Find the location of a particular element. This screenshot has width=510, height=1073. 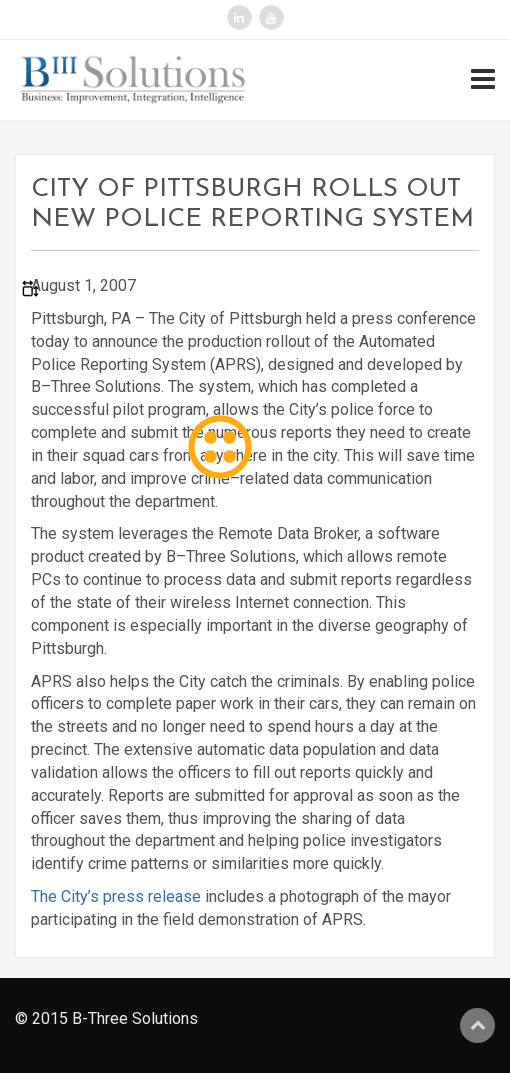

adjust element dimensions is located at coordinates (30, 288).